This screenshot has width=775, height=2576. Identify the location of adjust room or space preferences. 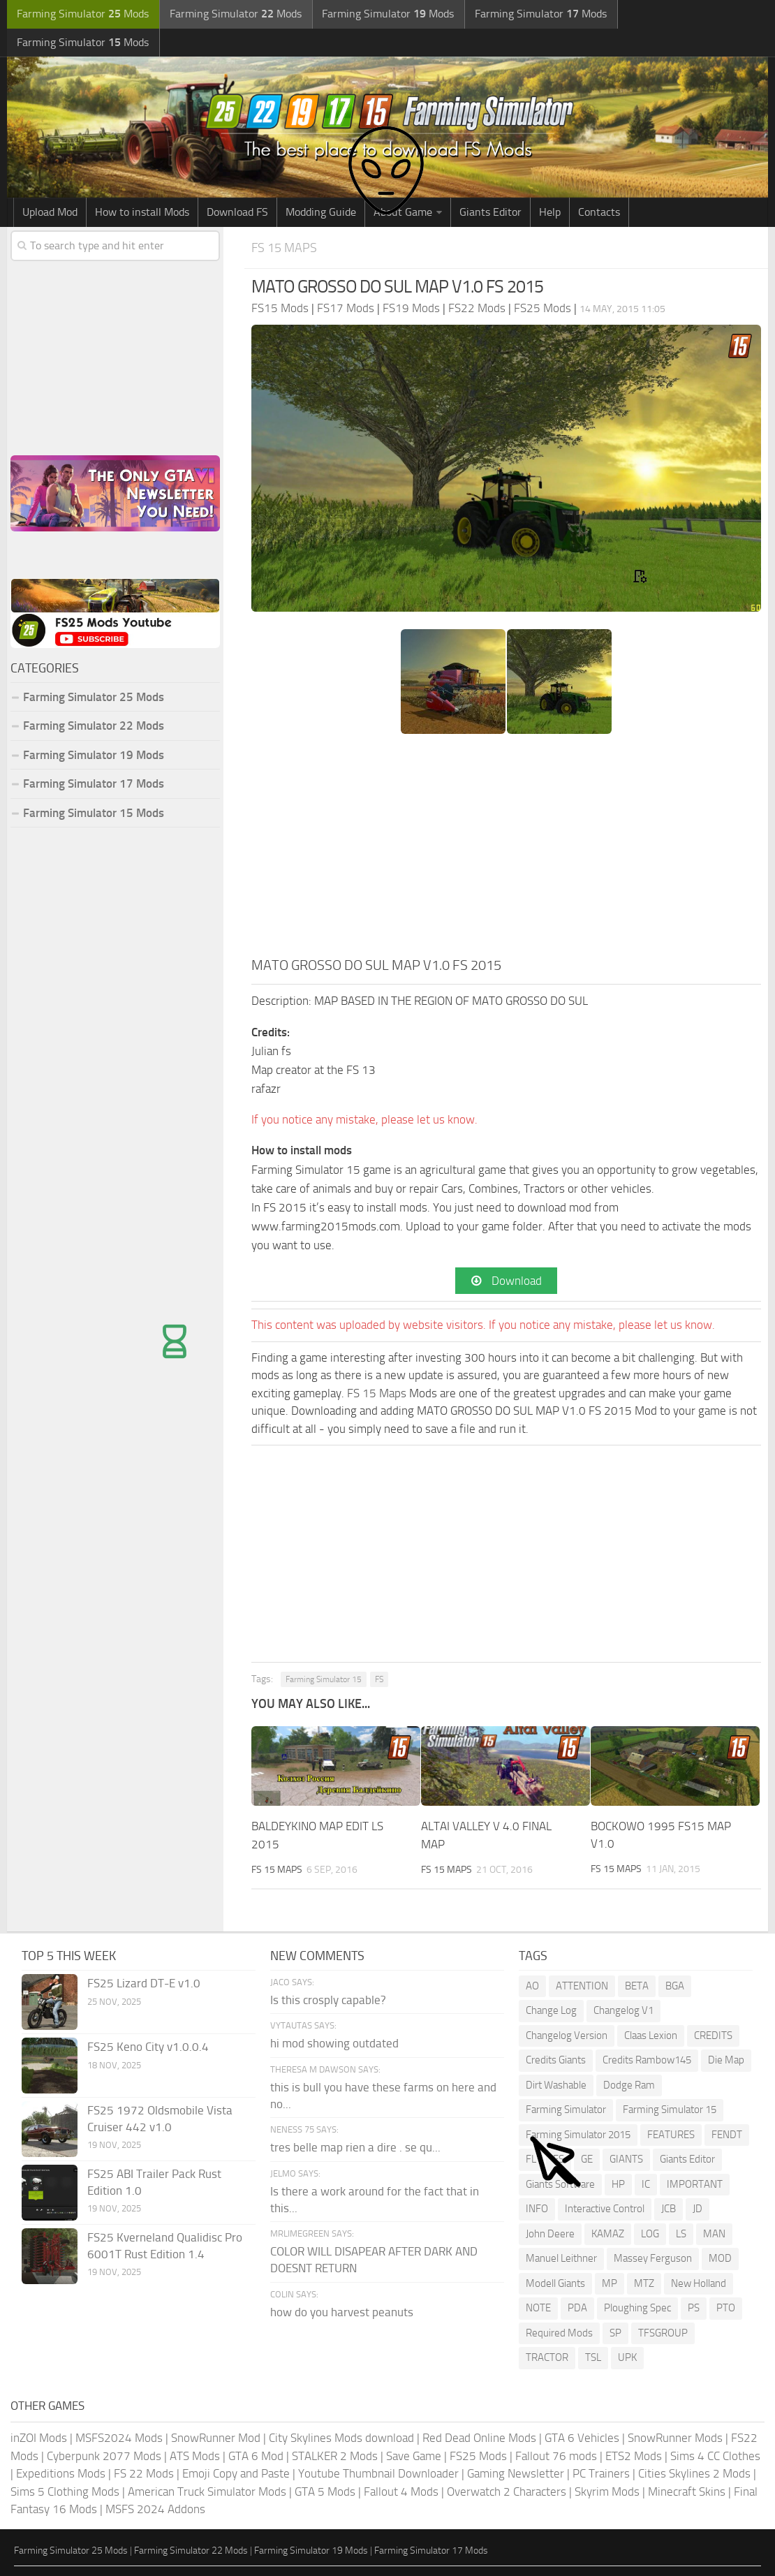
(640, 576).